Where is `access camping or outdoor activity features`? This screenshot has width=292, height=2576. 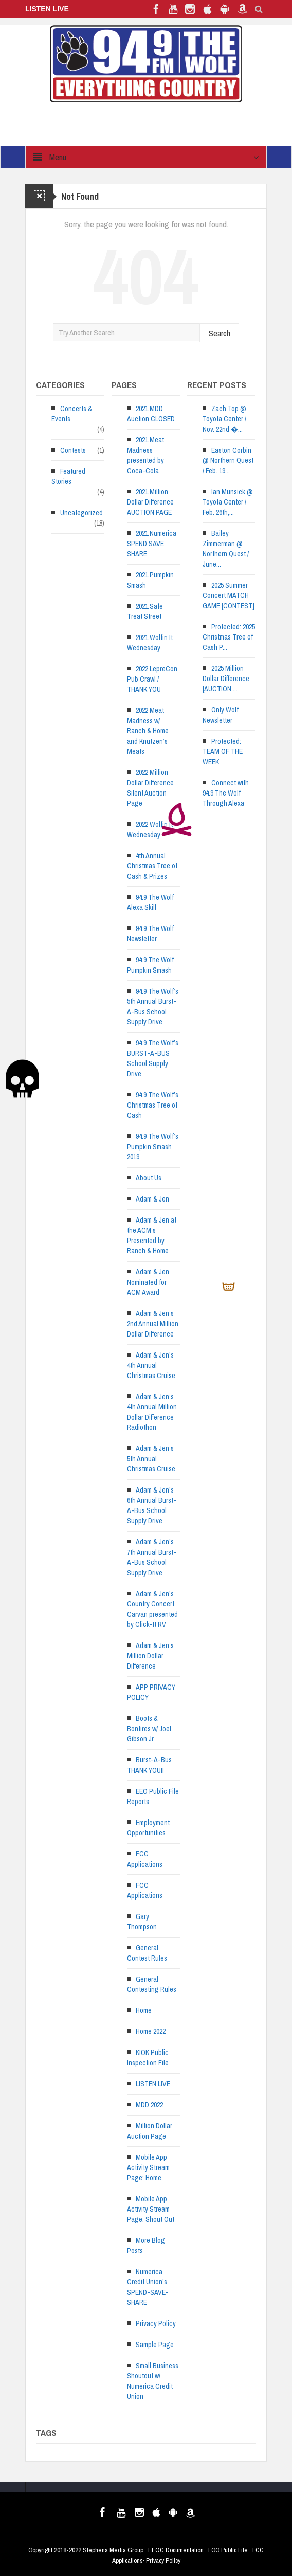 access camping or outdoor activity features is located at coordinates (176, 819).